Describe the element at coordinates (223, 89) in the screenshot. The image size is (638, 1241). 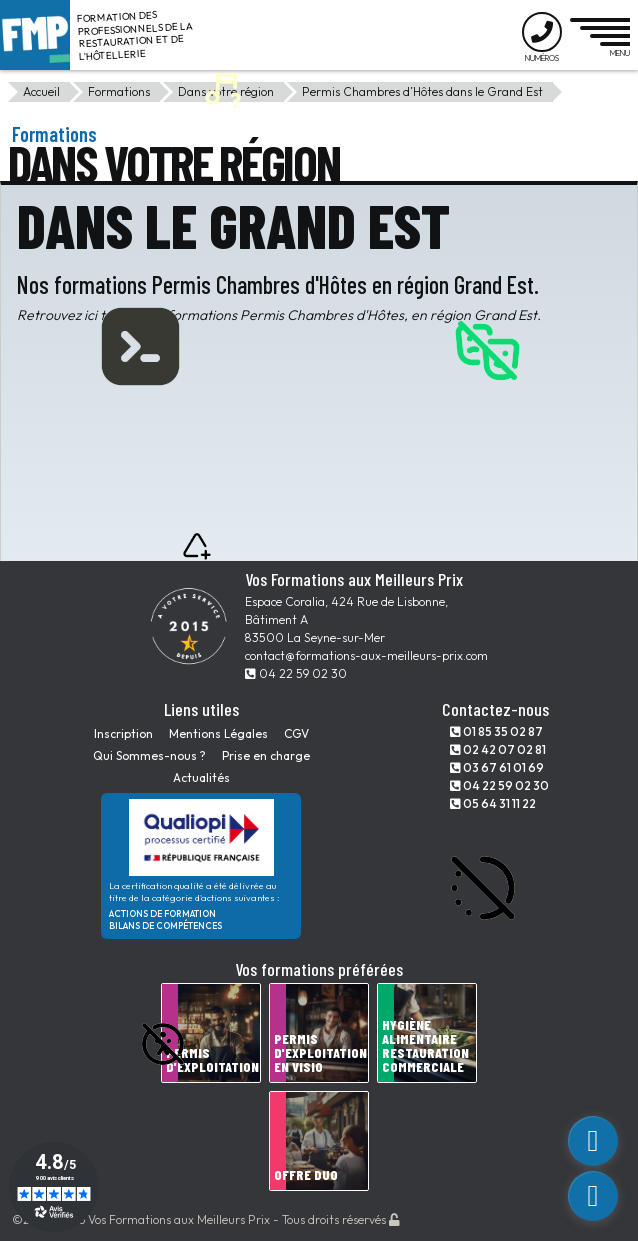
I see `get help identifying a song` at that location.